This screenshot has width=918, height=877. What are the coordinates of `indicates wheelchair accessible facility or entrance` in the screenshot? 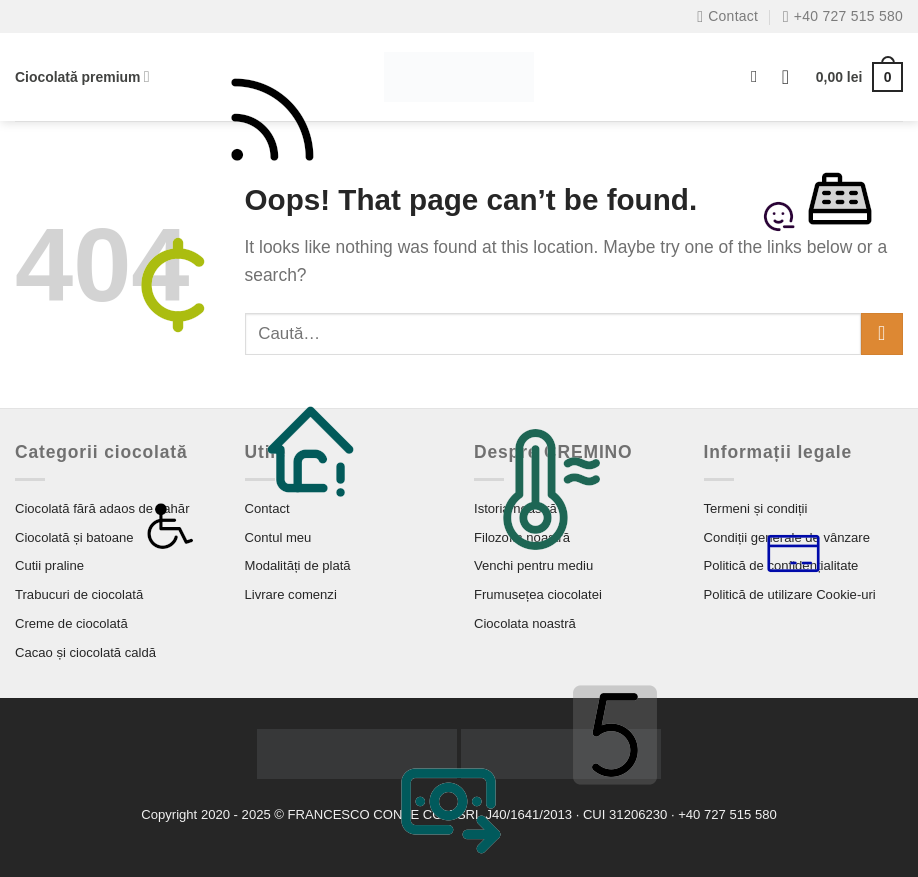 It's located at (166, 527).